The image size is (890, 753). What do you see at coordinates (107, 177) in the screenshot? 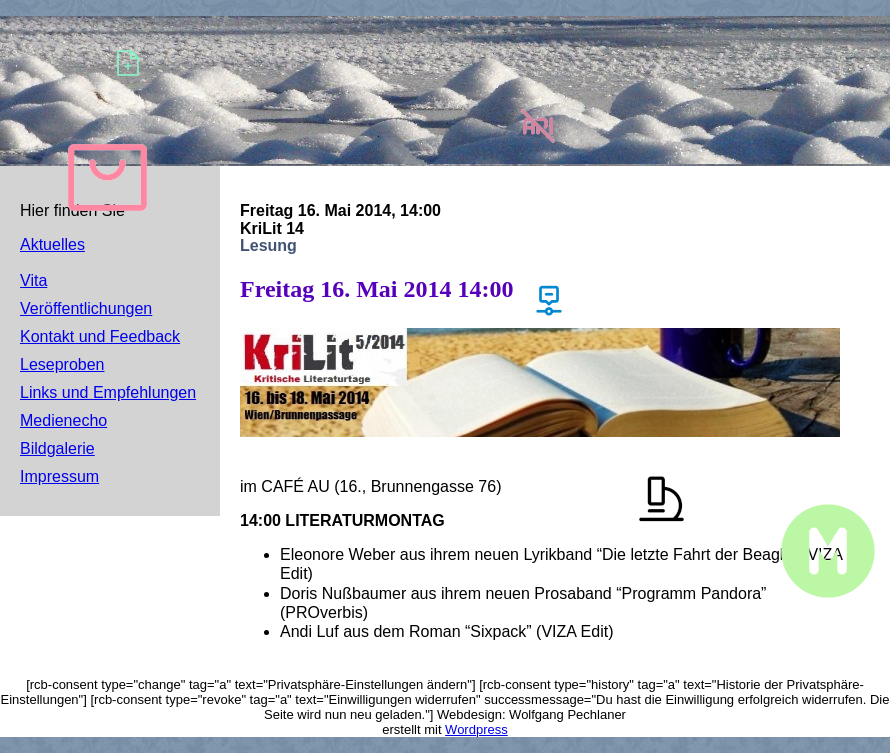
I see `view your shopping cart` at bounding box center [107, 177].